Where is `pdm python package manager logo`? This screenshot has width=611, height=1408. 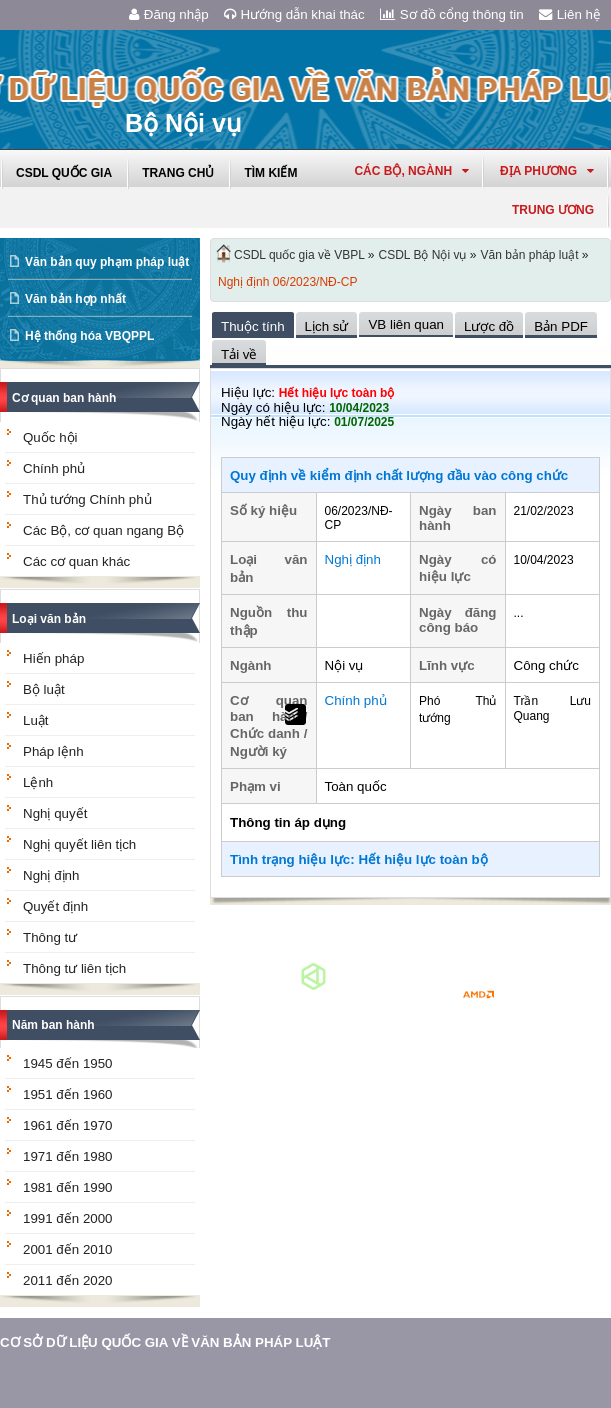 pdm python package manager logo is located at coordinates (313, 976).